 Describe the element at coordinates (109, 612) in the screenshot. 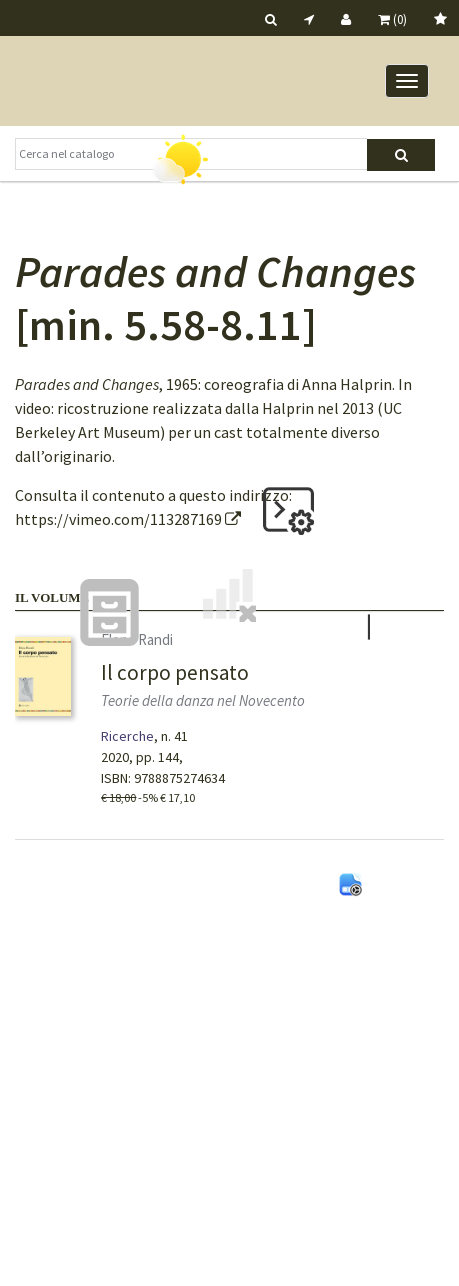

I see `open the file manager application` at that location.